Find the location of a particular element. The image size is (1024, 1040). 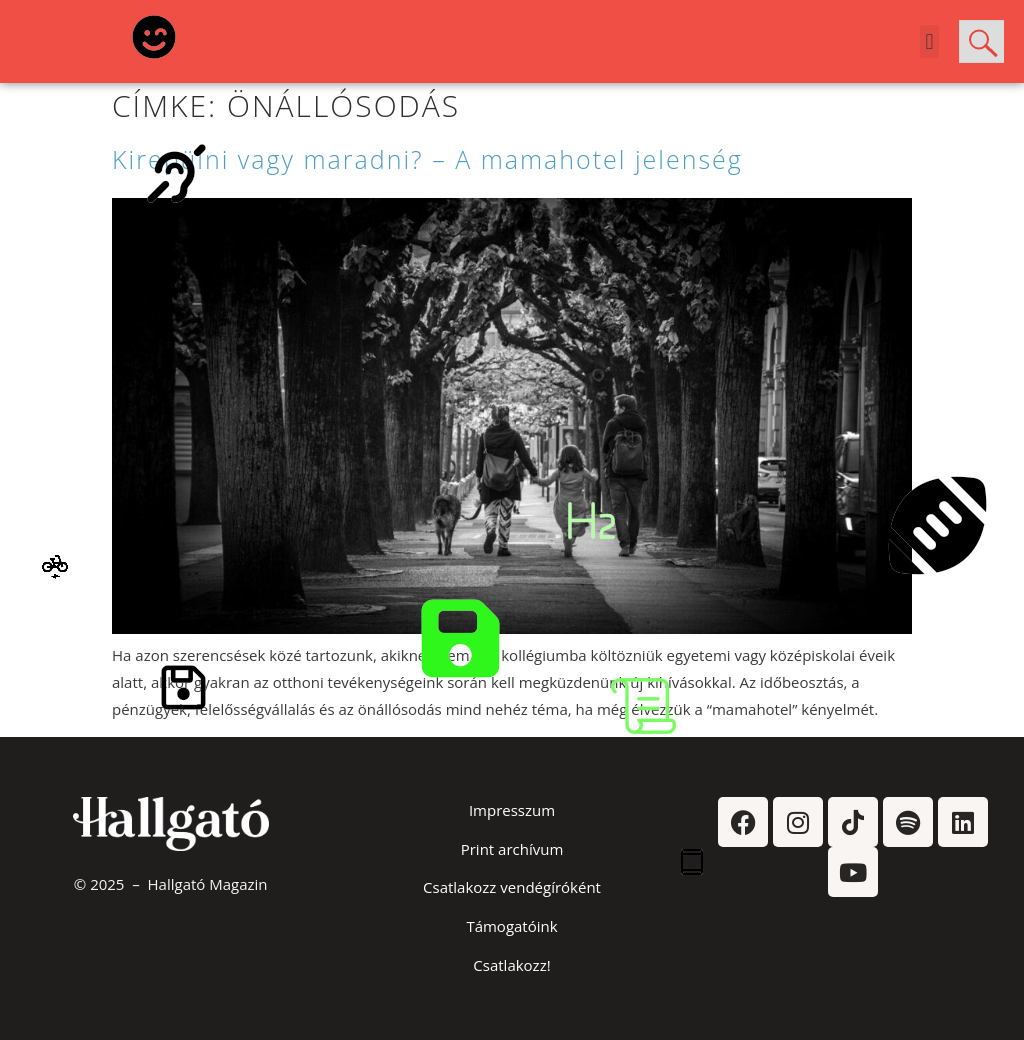

view terms and conditions or legal documents is located at coordinates (646, 706).